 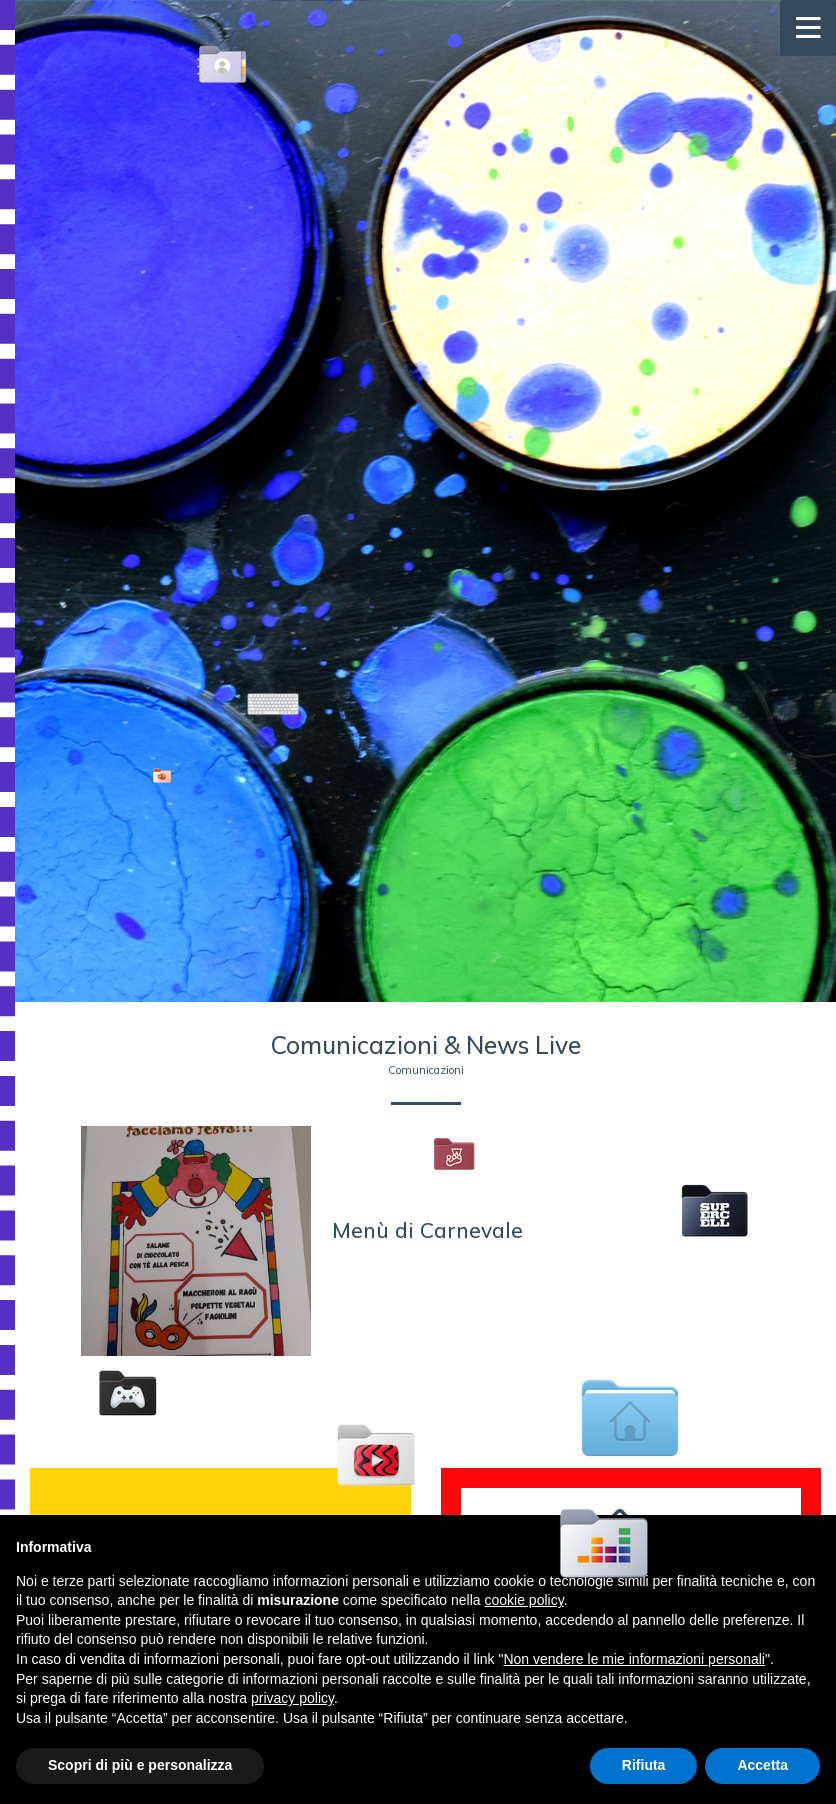 What do you see at coordinates (127, 1394) in the screenshot?
I see `open microsoft games folder` at bounding box center [127, 1394].